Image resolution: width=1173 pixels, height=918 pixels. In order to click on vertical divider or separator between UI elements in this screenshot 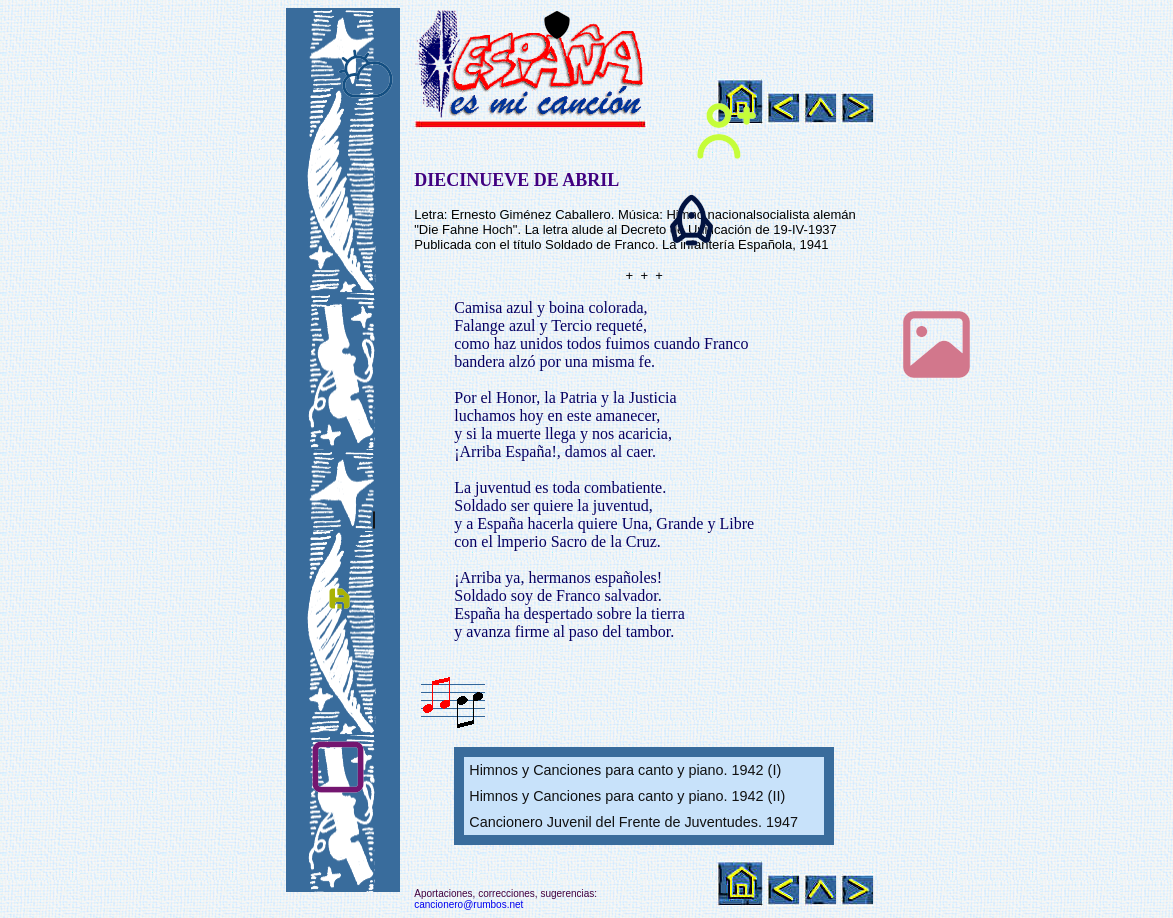, I will do `click(374, 520)`.